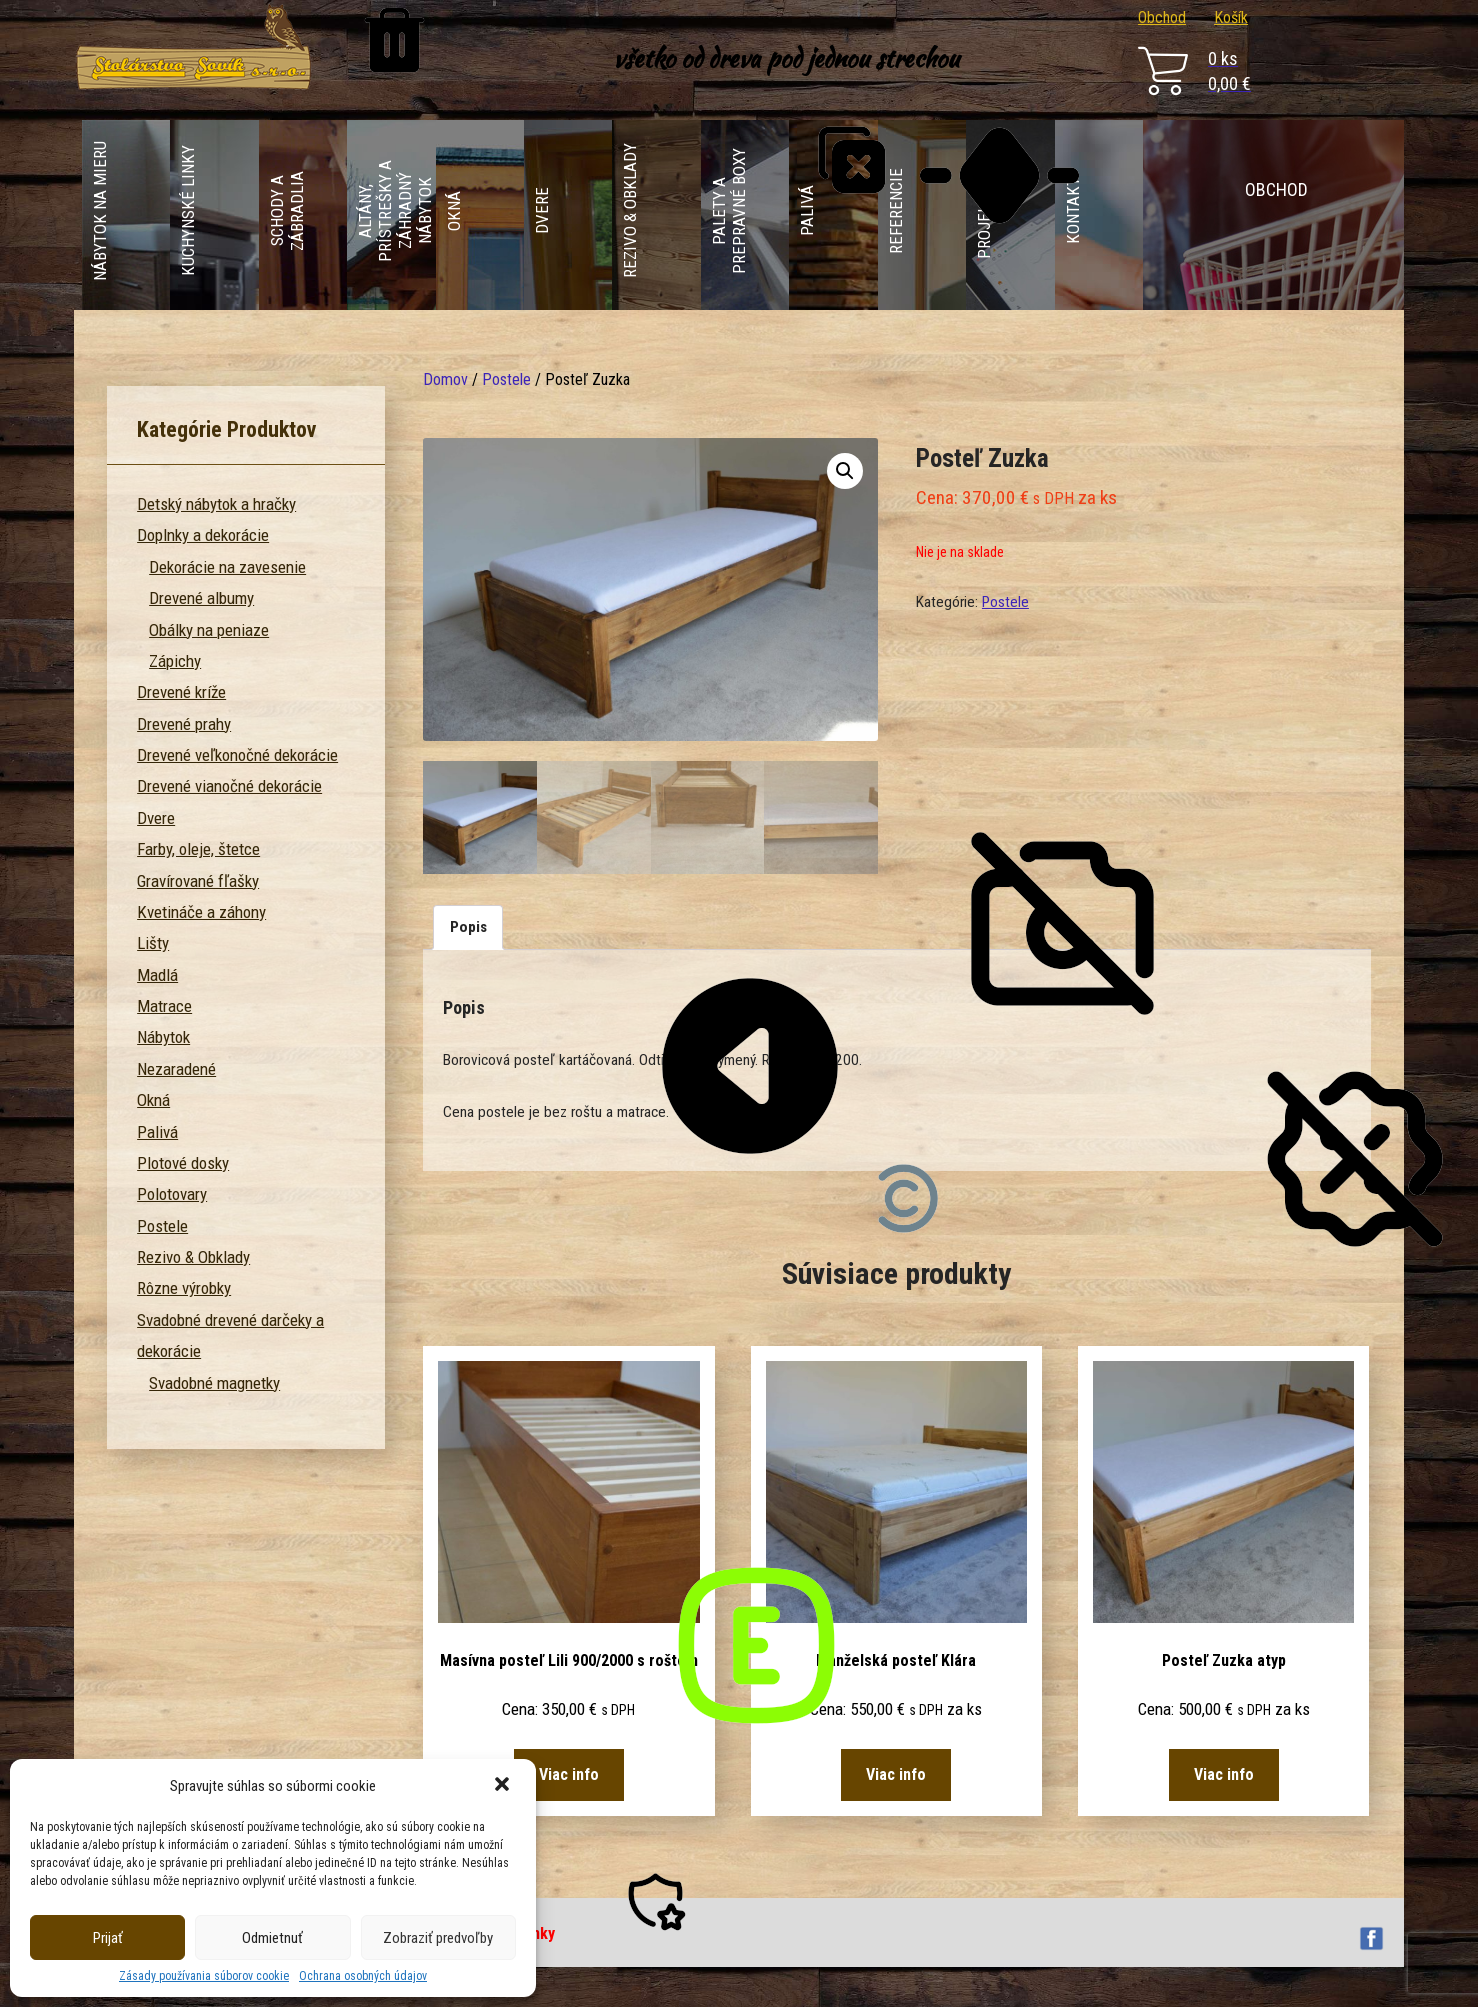 This screenshot has height=2007, width=1478. What do you see at coordinates (852, 160) in the screenshot?
I see `cancel or remove copied content` at bounding box center [852, 160].